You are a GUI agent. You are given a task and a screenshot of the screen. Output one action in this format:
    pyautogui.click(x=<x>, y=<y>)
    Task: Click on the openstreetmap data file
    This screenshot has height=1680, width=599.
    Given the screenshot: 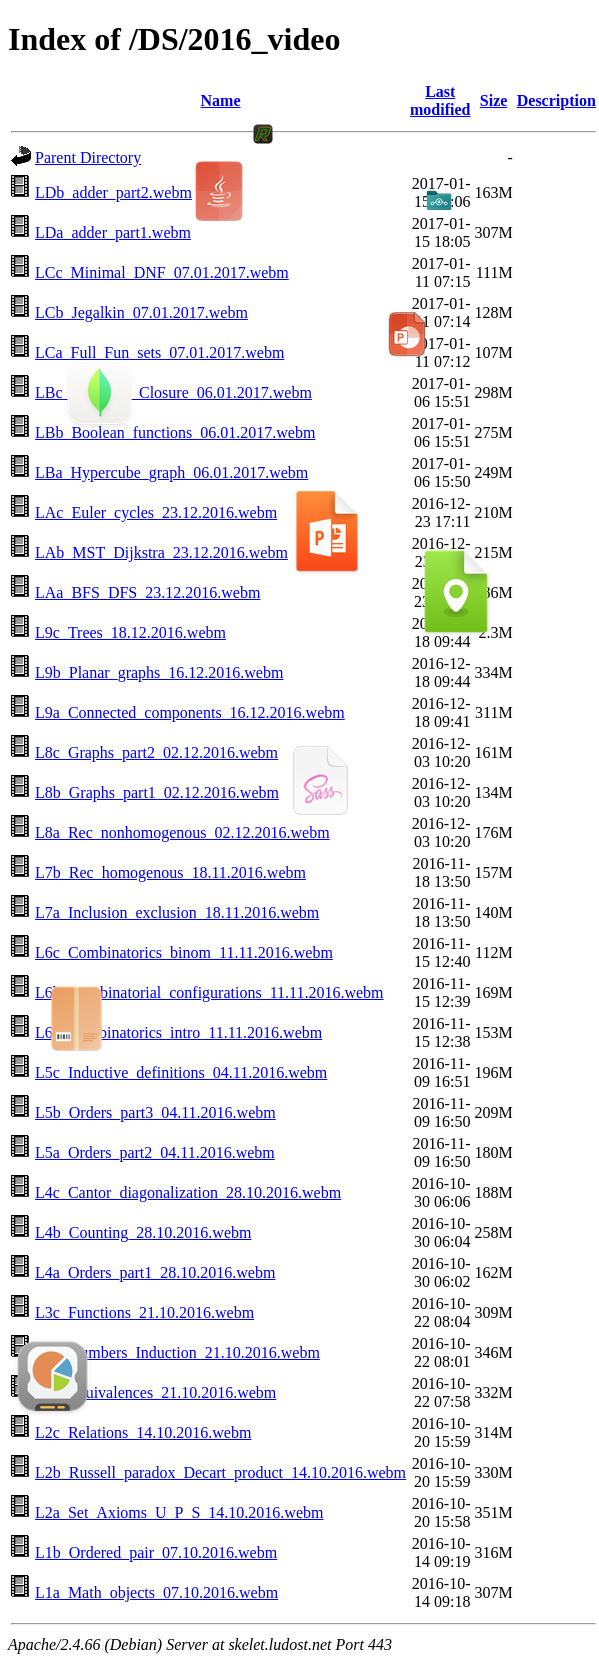 What is the action you would take?
    pyautogui.click(x=456, y=593)
    